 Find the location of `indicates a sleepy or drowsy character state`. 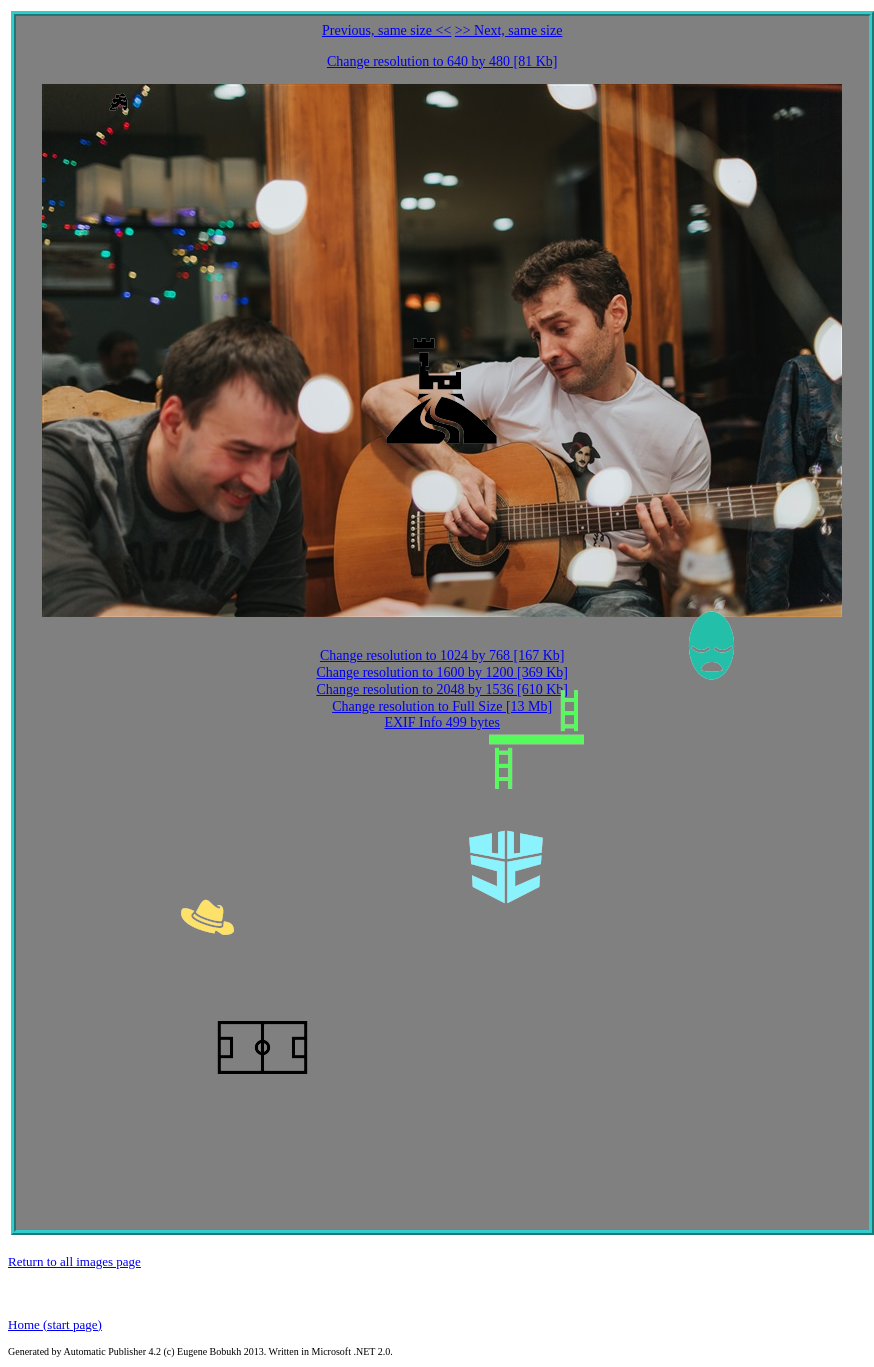

indicates a sleepy or drowsy character state is located at coordinates (712, 645).